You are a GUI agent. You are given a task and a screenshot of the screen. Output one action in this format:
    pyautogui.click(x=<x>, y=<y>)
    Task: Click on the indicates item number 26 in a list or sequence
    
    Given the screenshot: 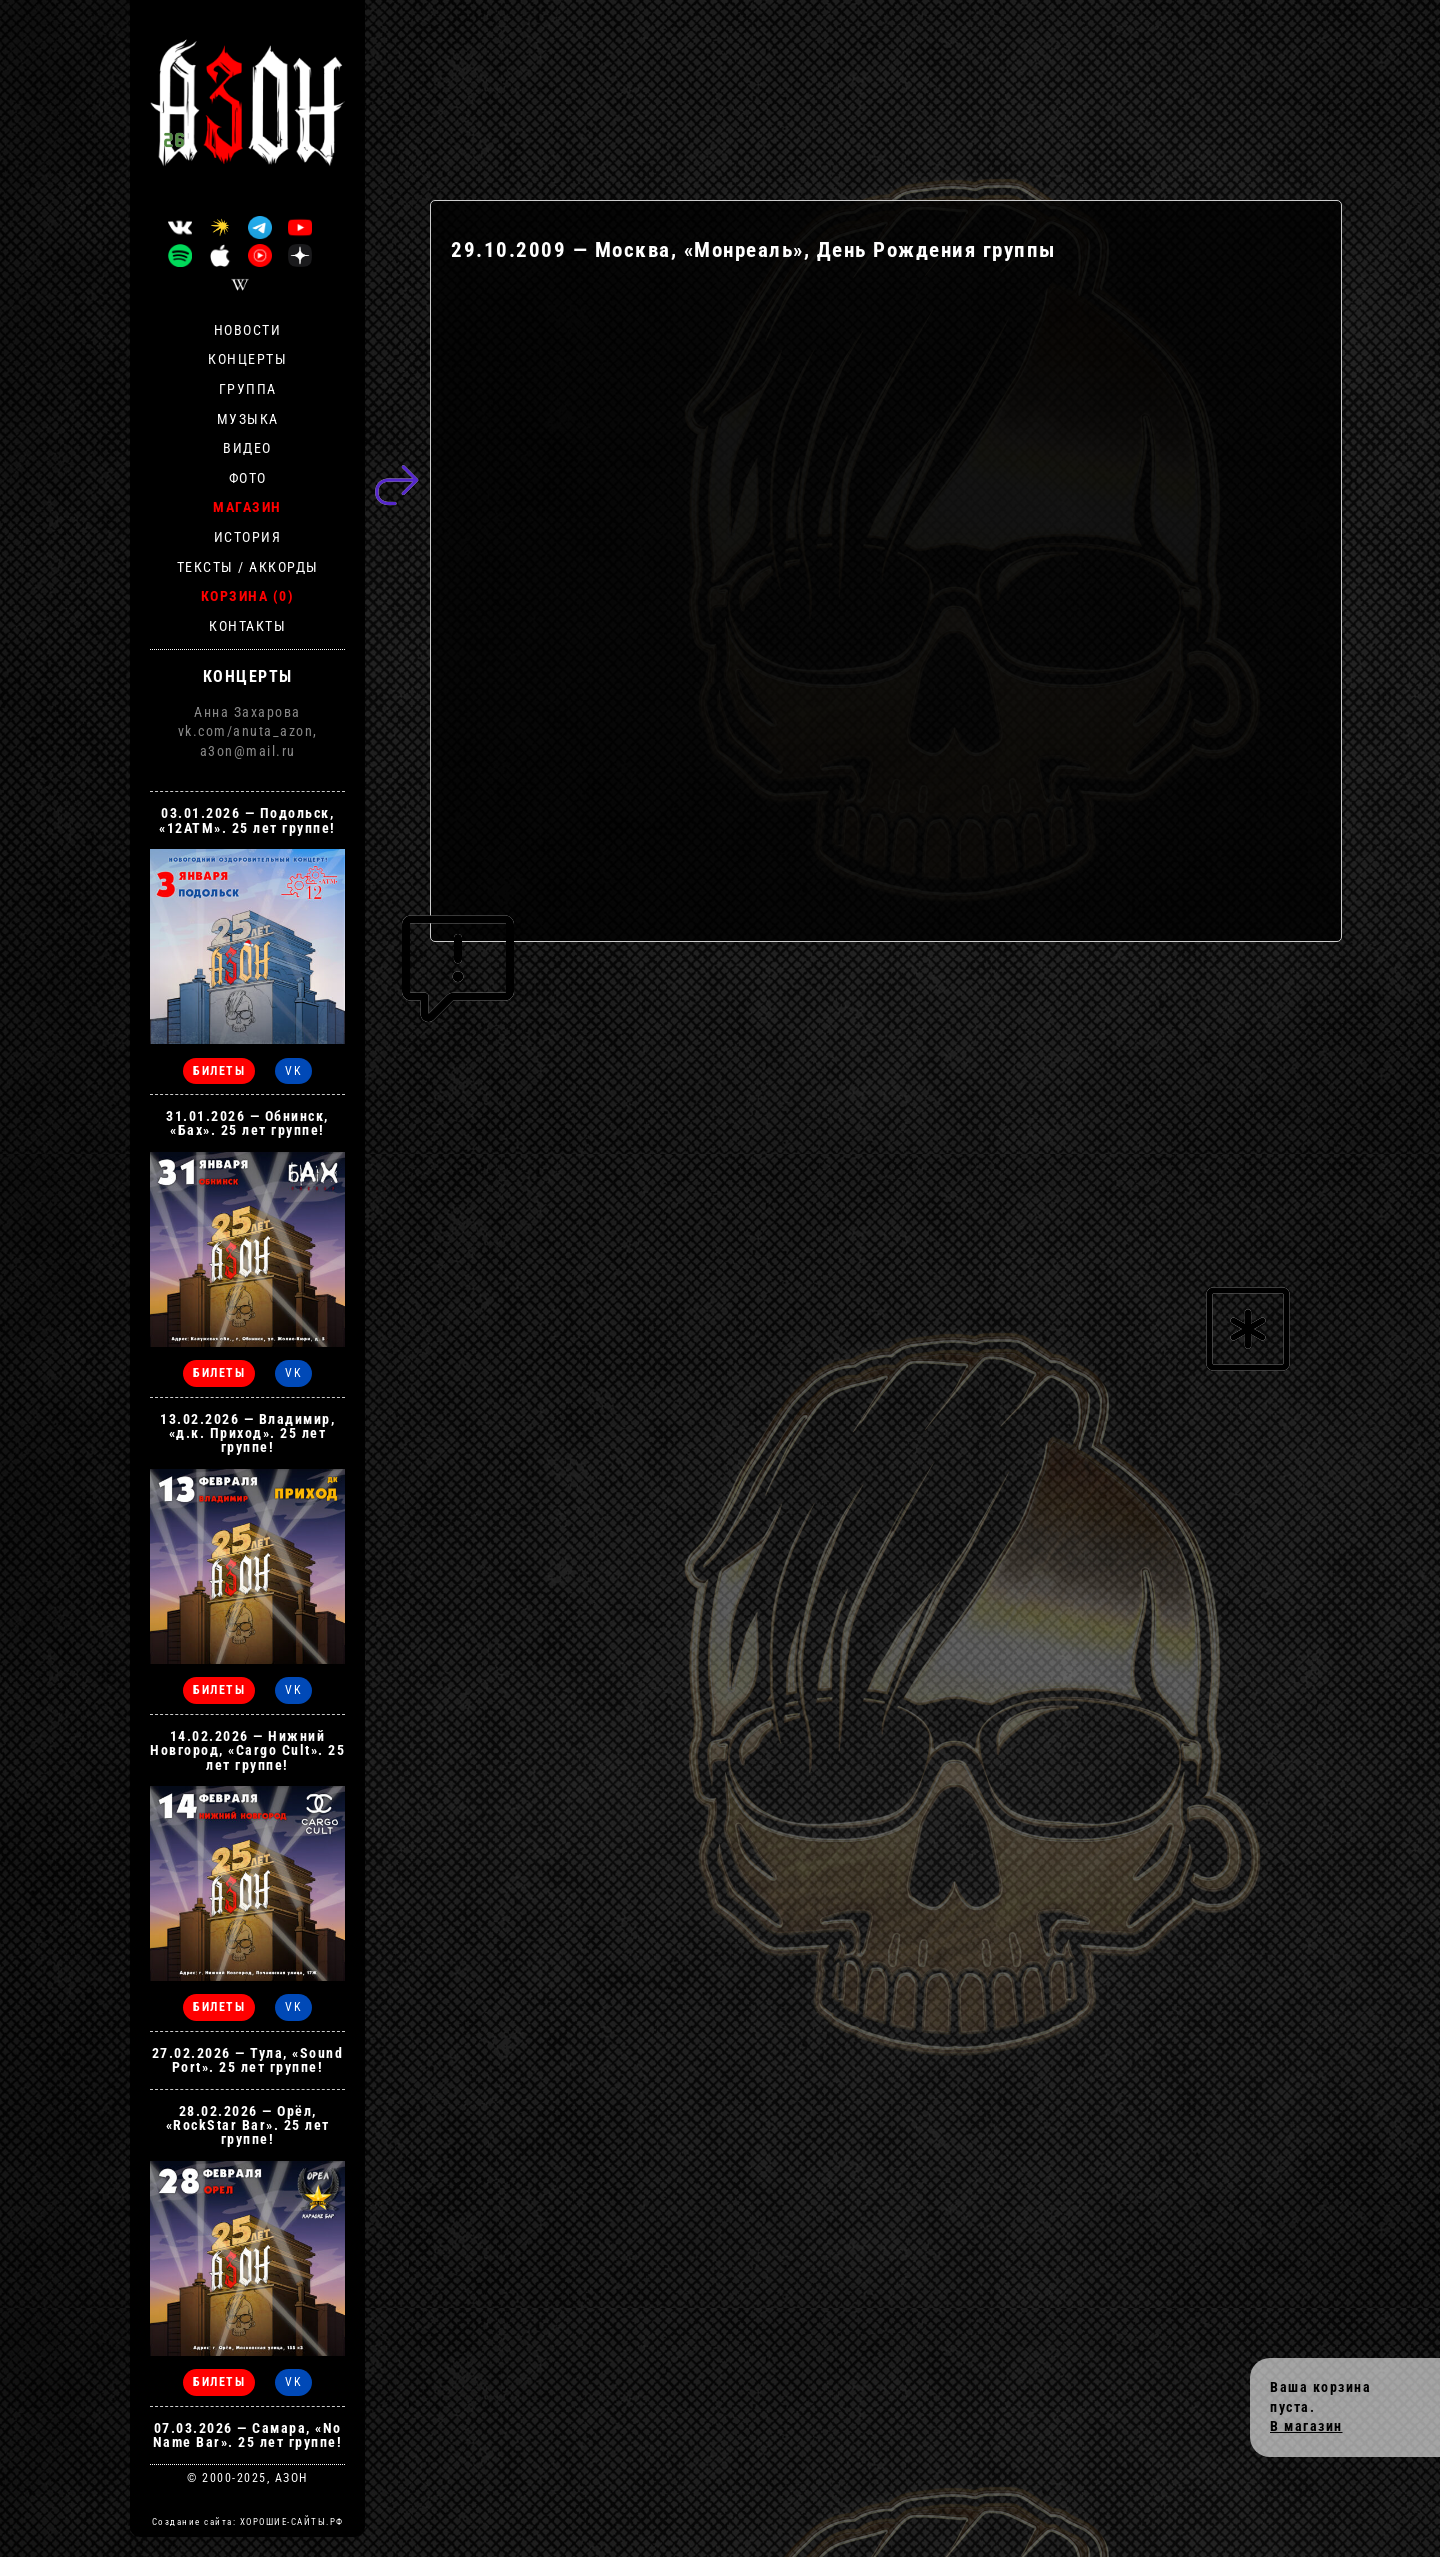 What is the action you would take?
    pyautogui.click(x=174, y=140)
    